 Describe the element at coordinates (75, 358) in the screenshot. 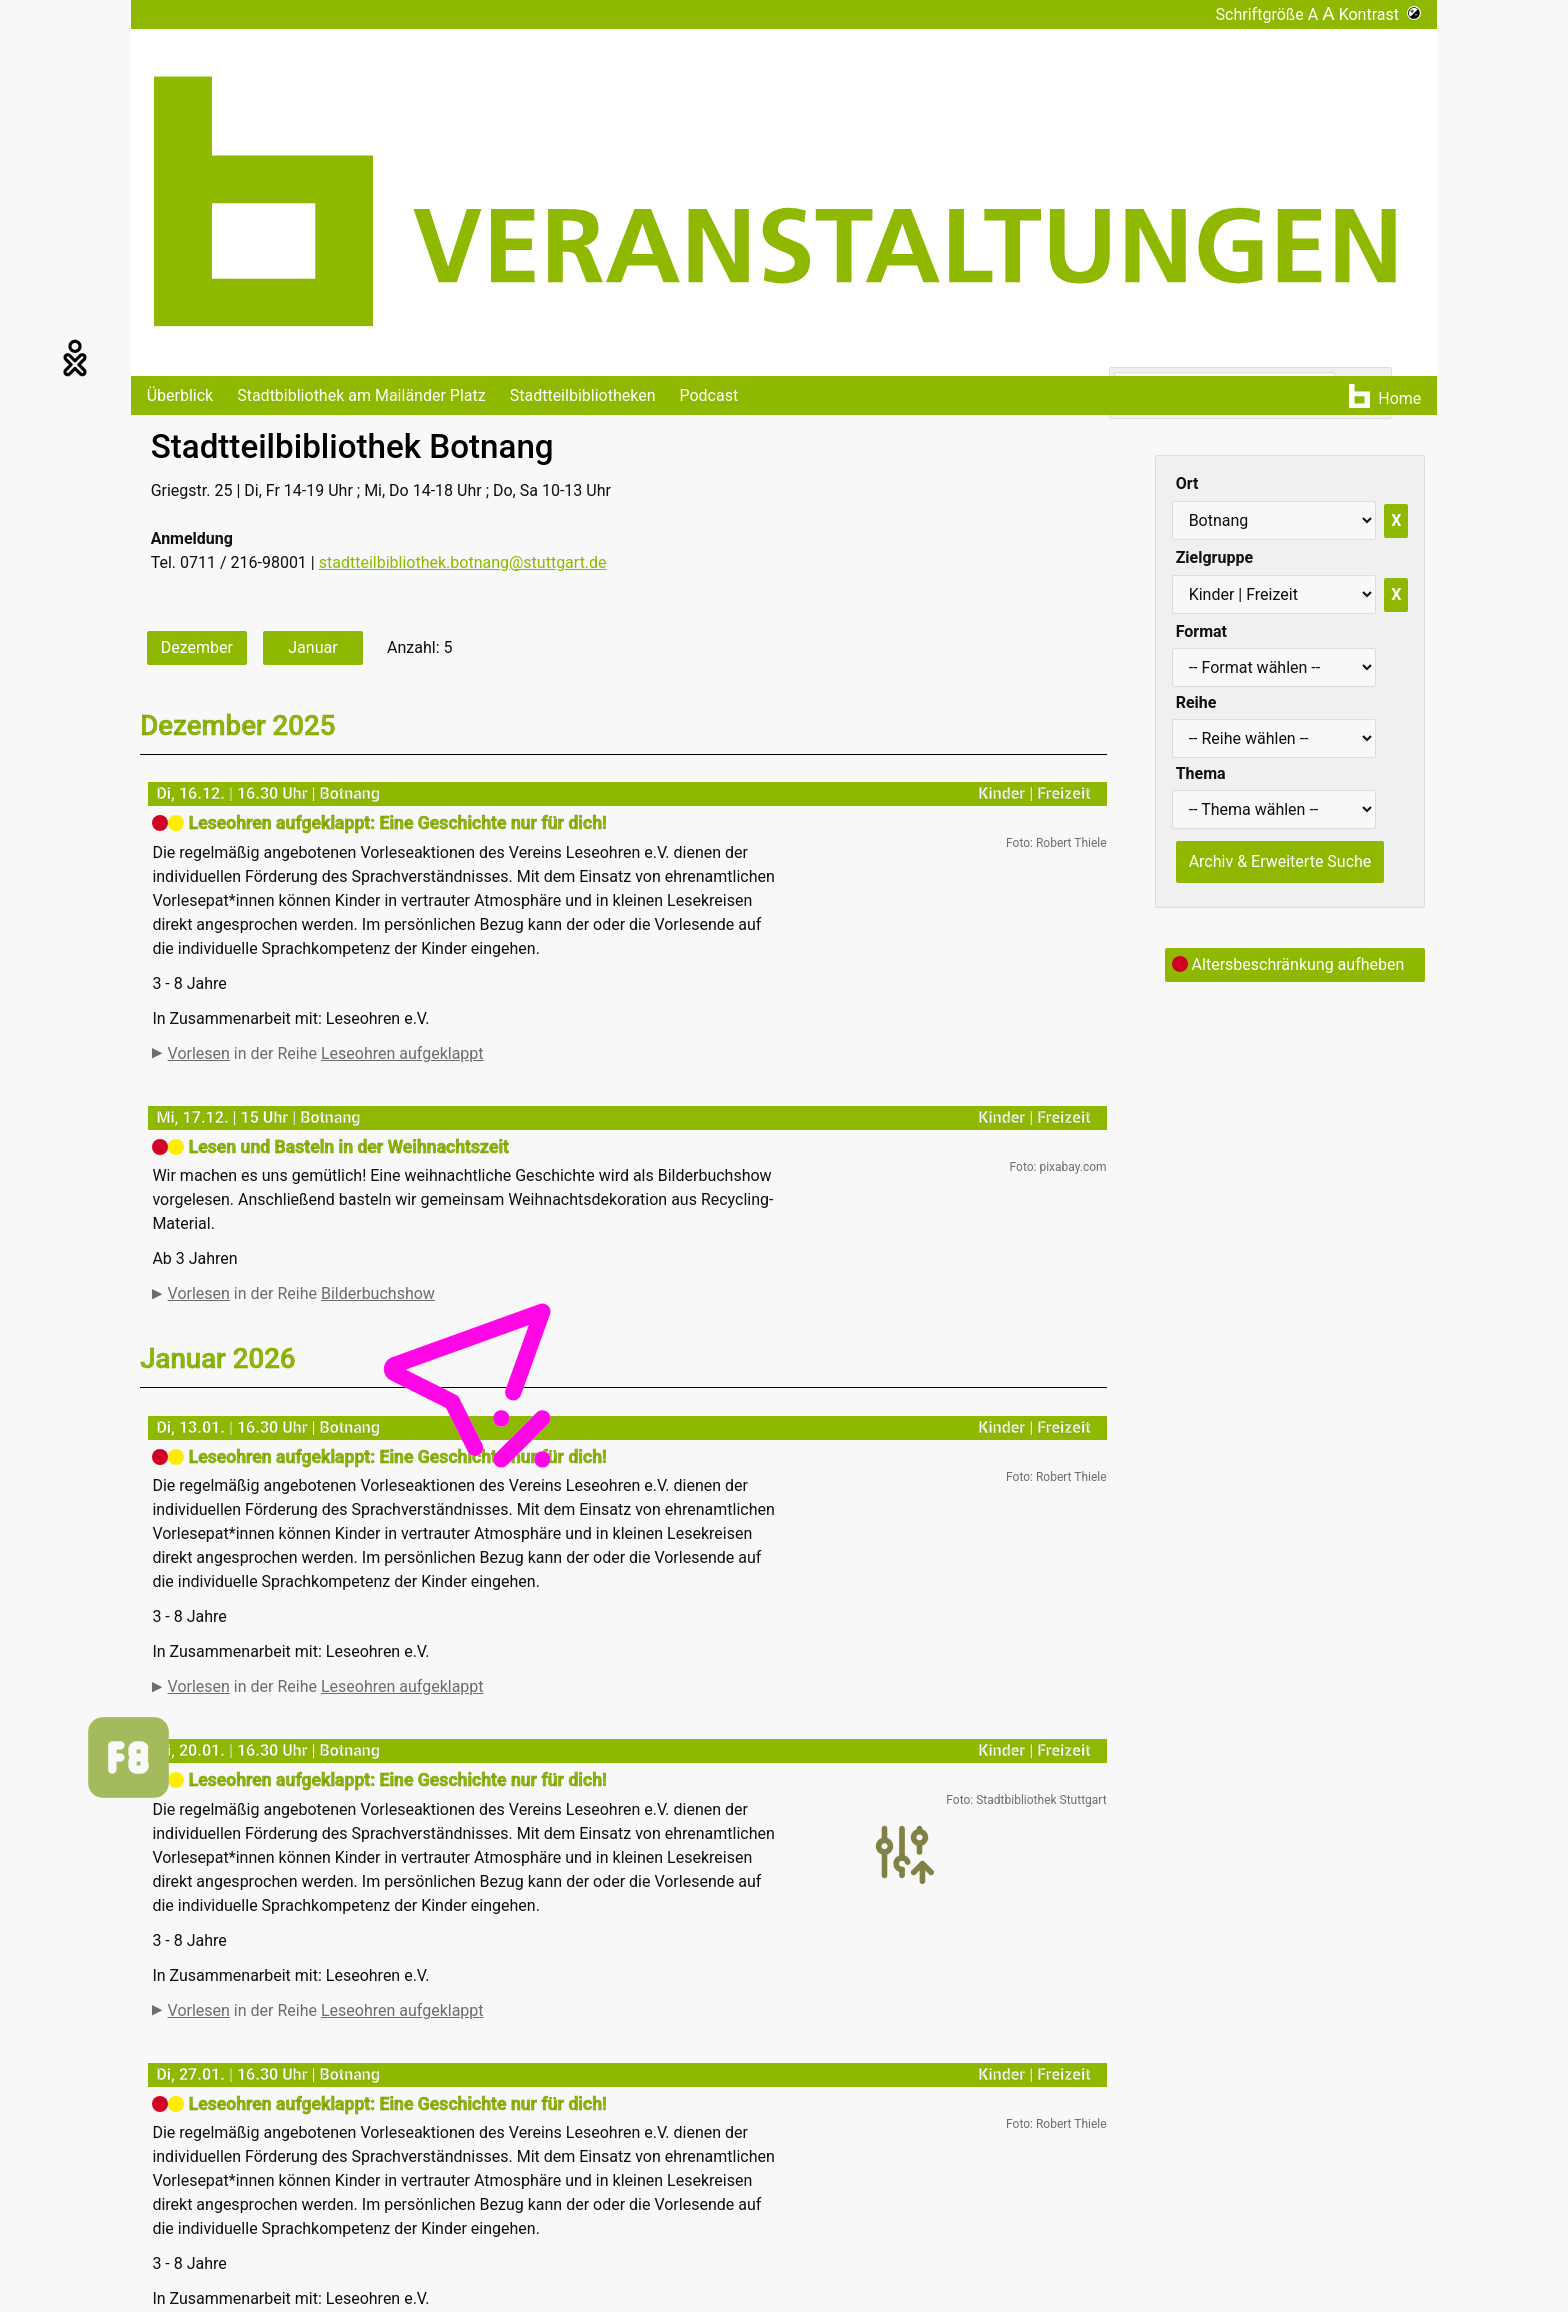

I see `open sugarizer learning platform` at that location.